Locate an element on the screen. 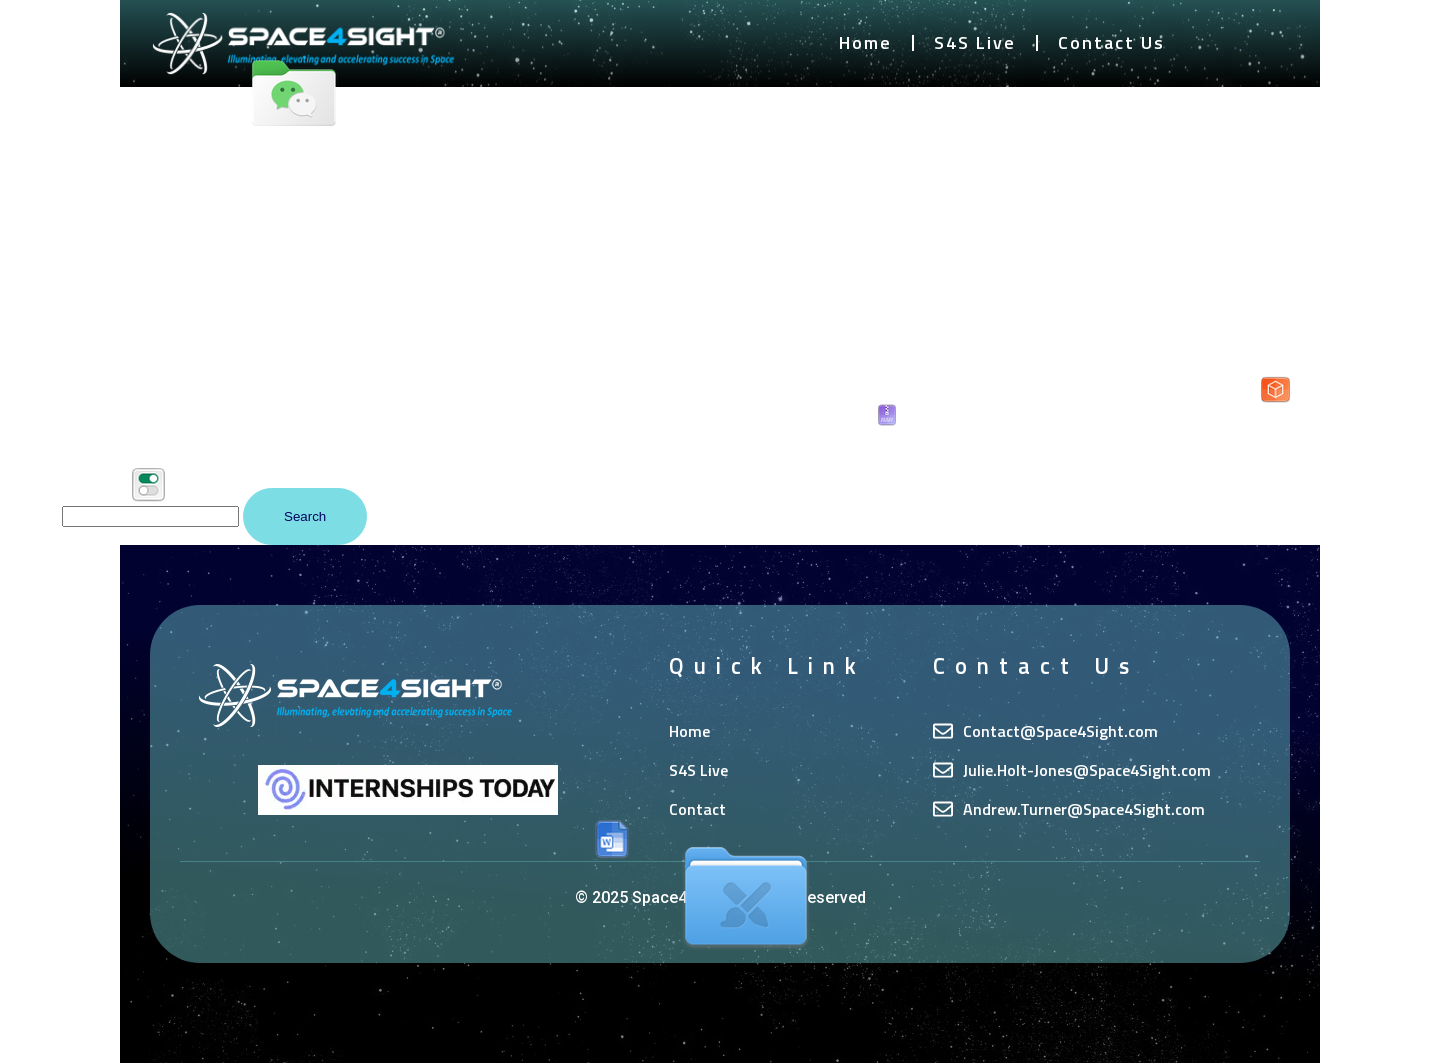 The image size is (1440, 1063). a compressed RAR archive file is located at coordinates (887, 415).